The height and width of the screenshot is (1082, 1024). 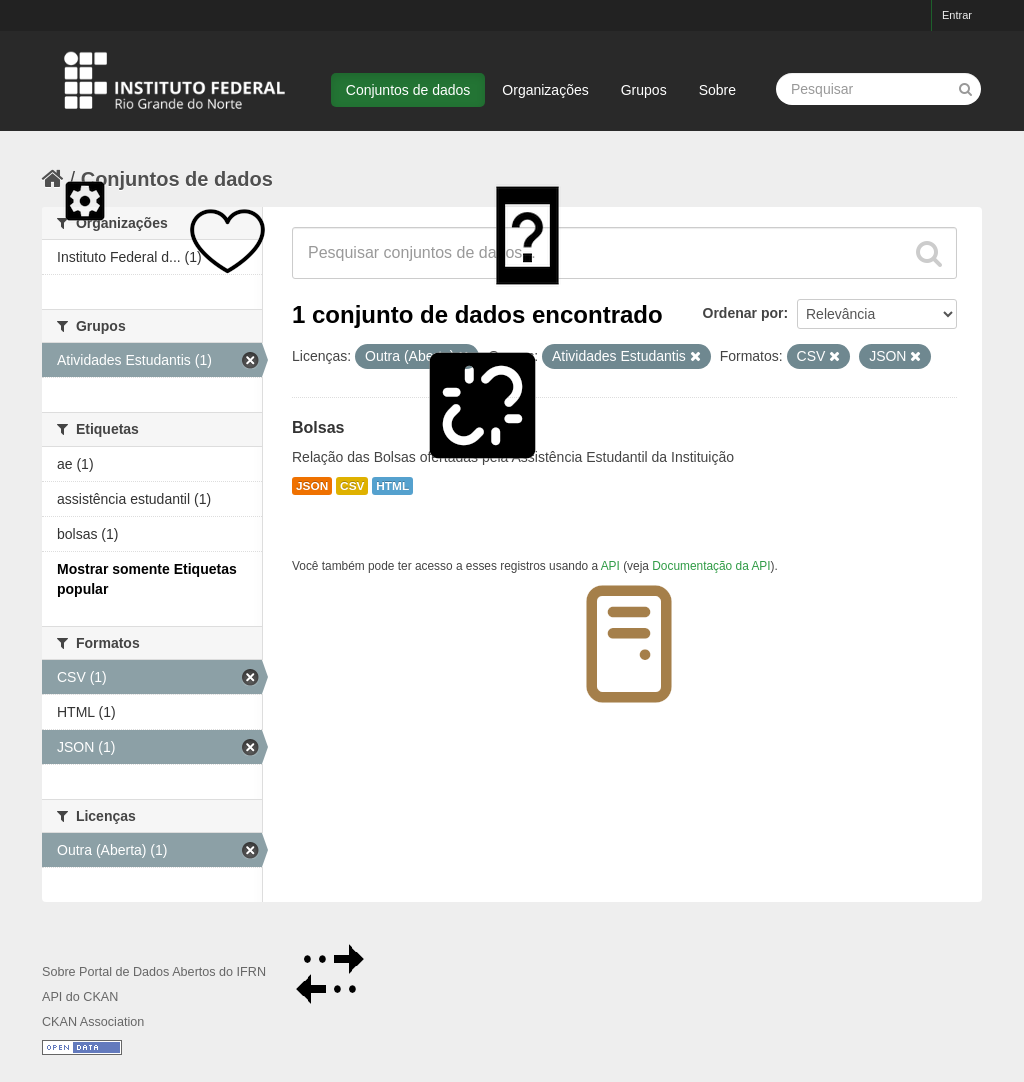 I want to click on disconnect or unlink a connected account, so click(x=482, y=405).